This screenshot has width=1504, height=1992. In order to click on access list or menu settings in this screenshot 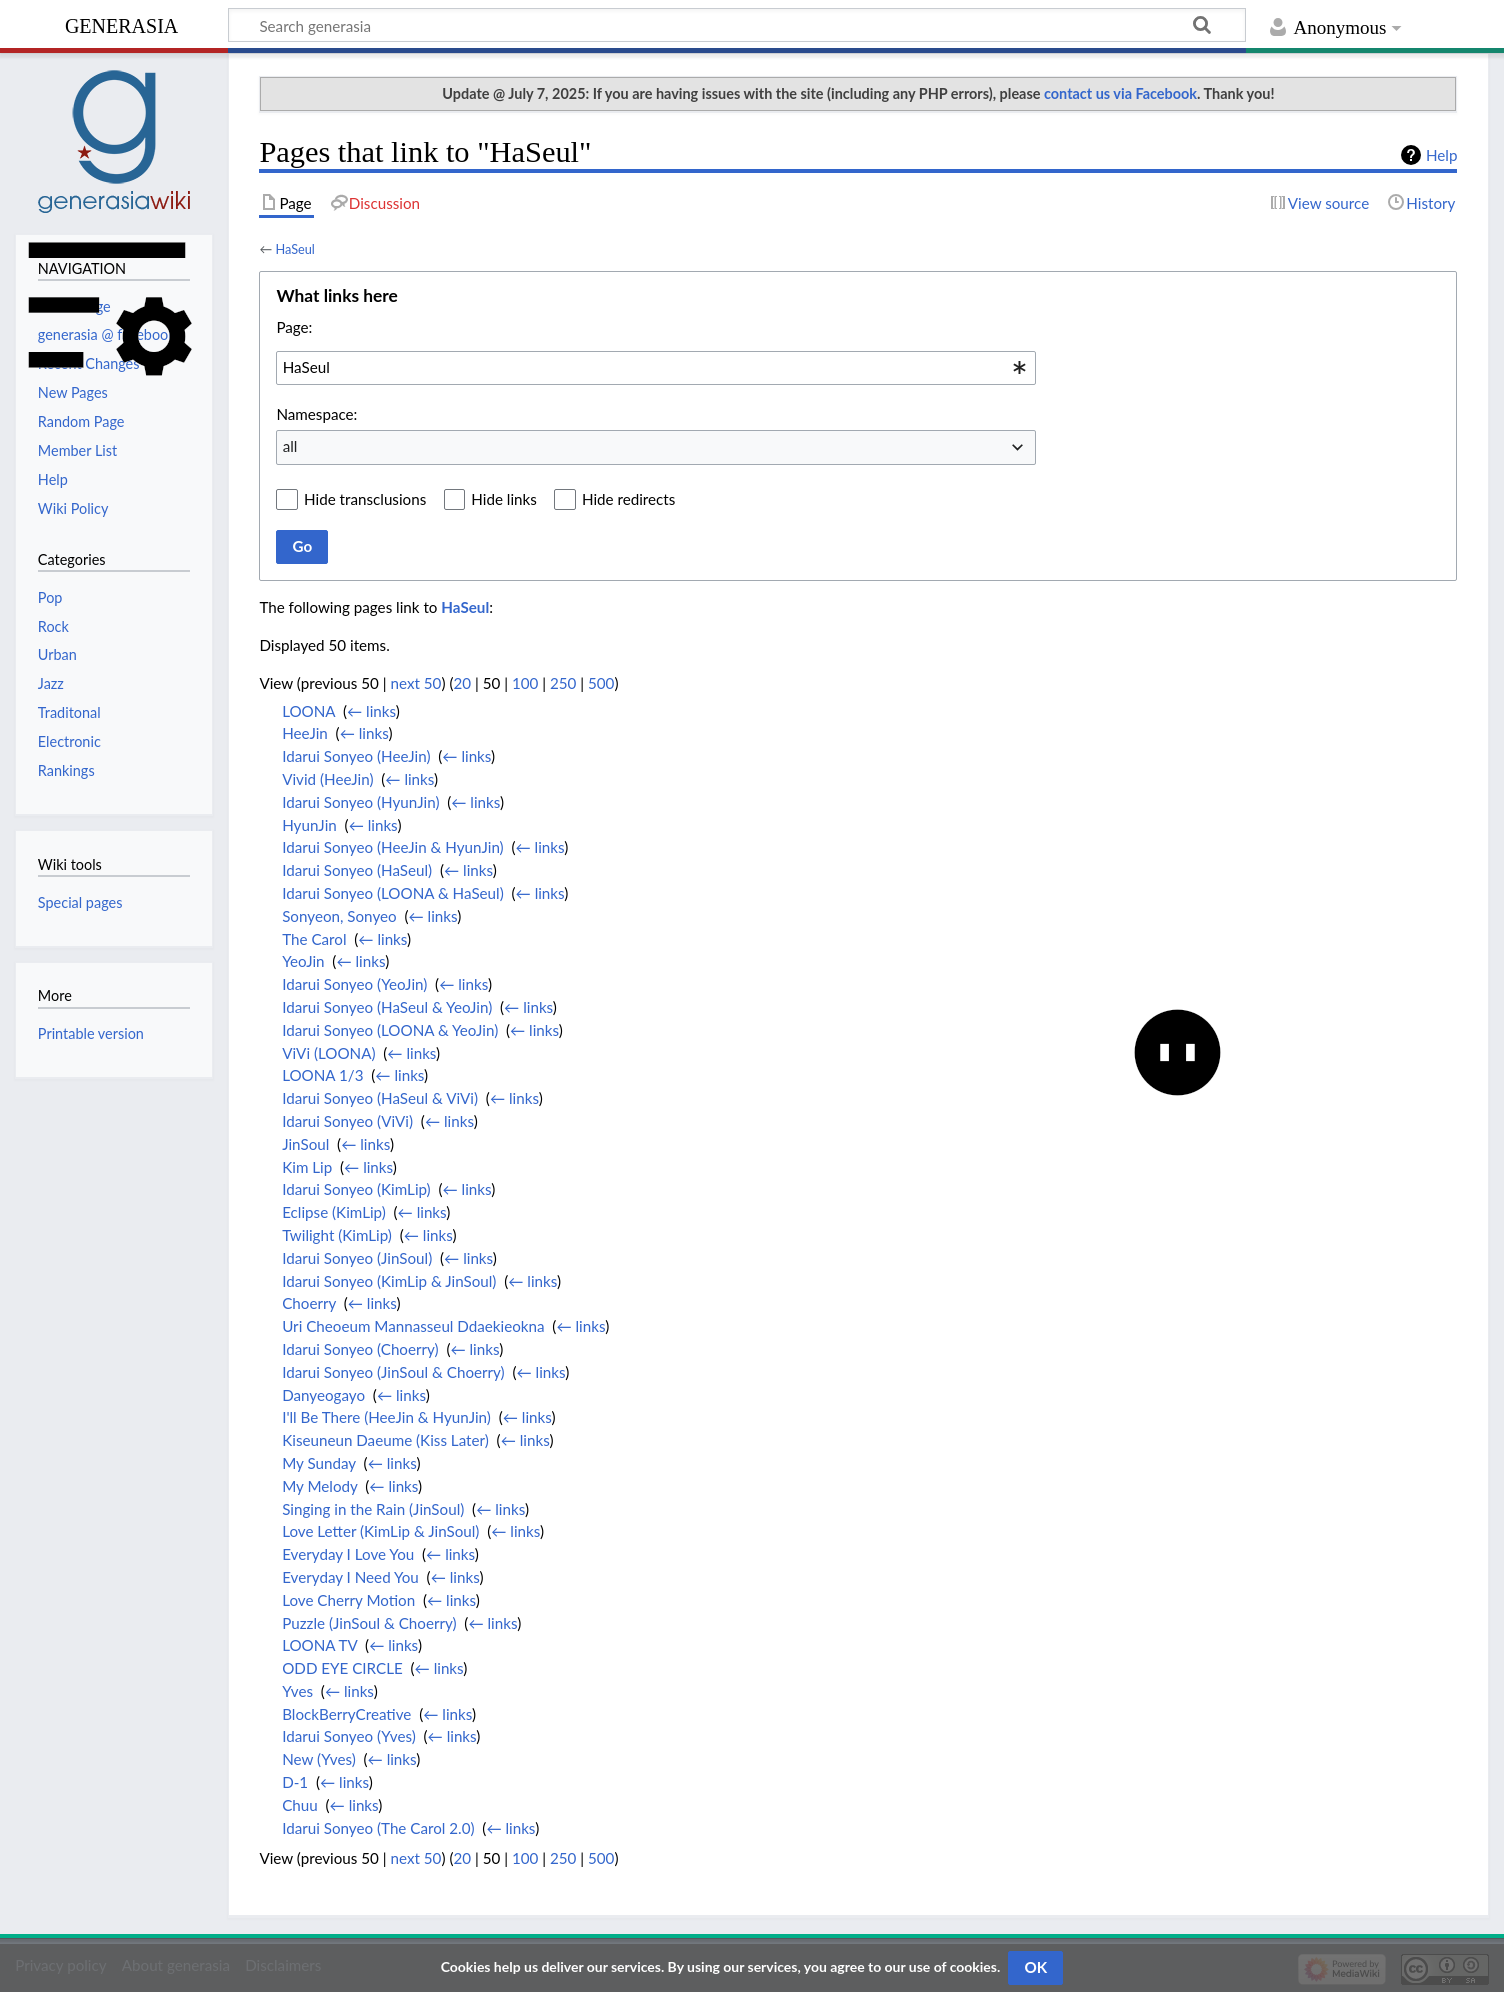, I will do `click(107, 305)`.